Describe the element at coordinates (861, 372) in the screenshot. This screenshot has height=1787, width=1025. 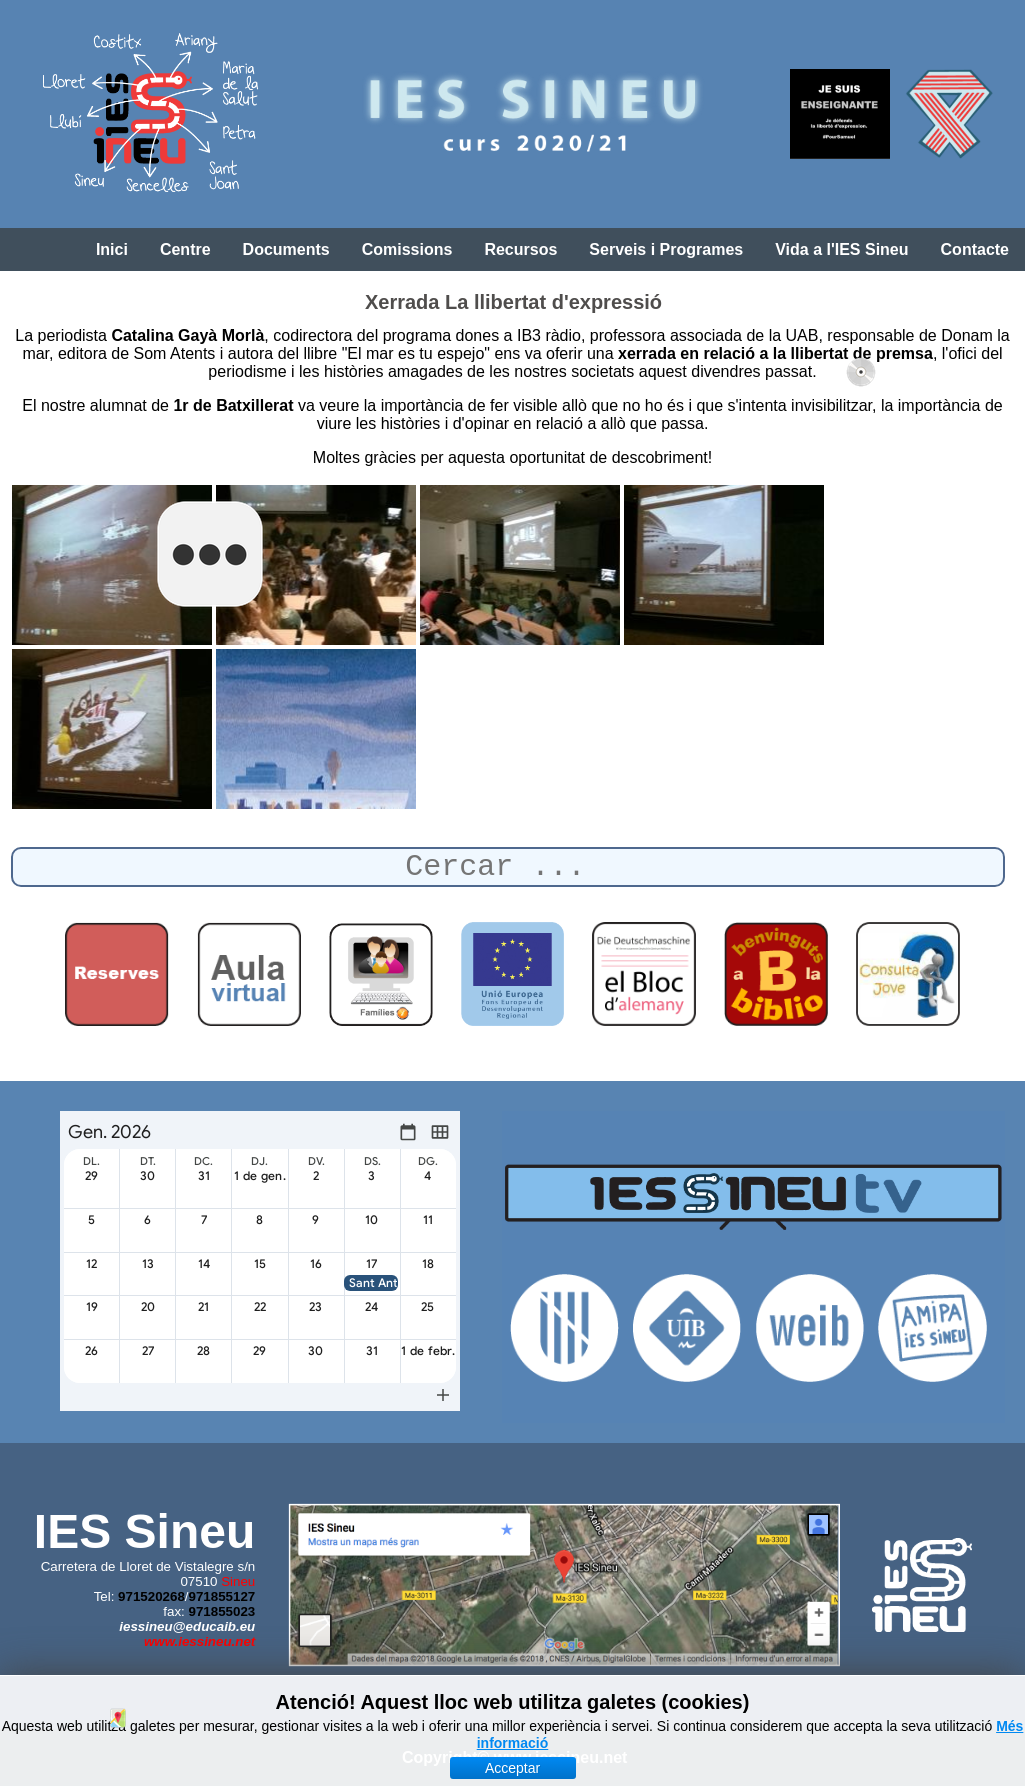
I see `access CD/DVD drive or disc contents` at that location.